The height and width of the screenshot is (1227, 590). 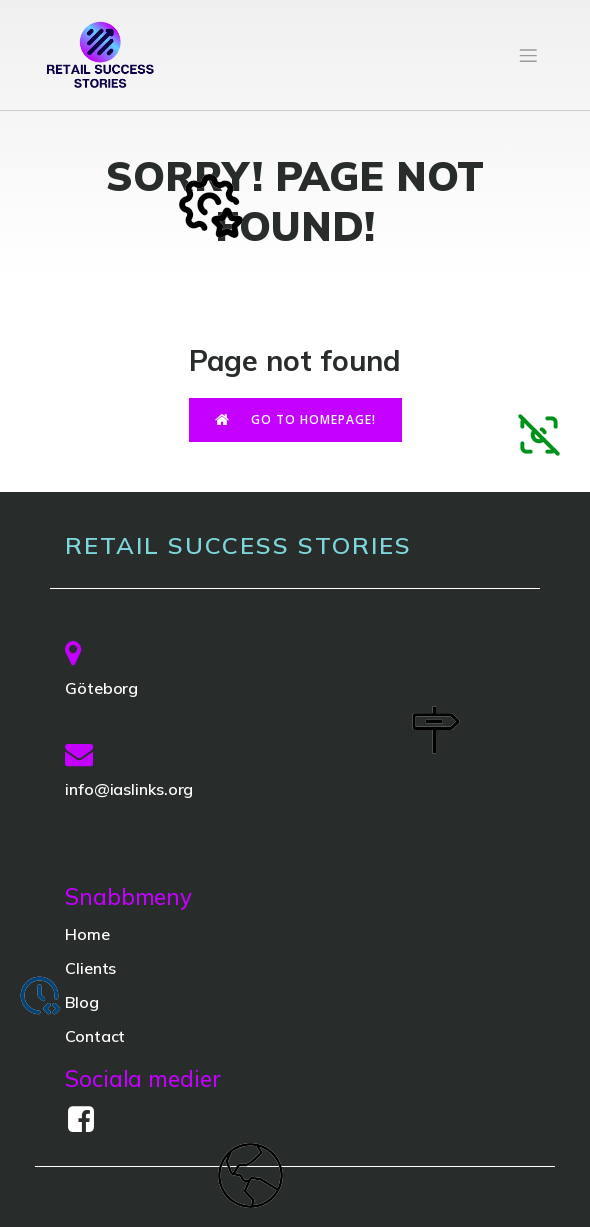 What do you see at coordinates (39, 995) in the screenshot?
I see `view or edit scheduled code execution` at bounding box center [39, 995].